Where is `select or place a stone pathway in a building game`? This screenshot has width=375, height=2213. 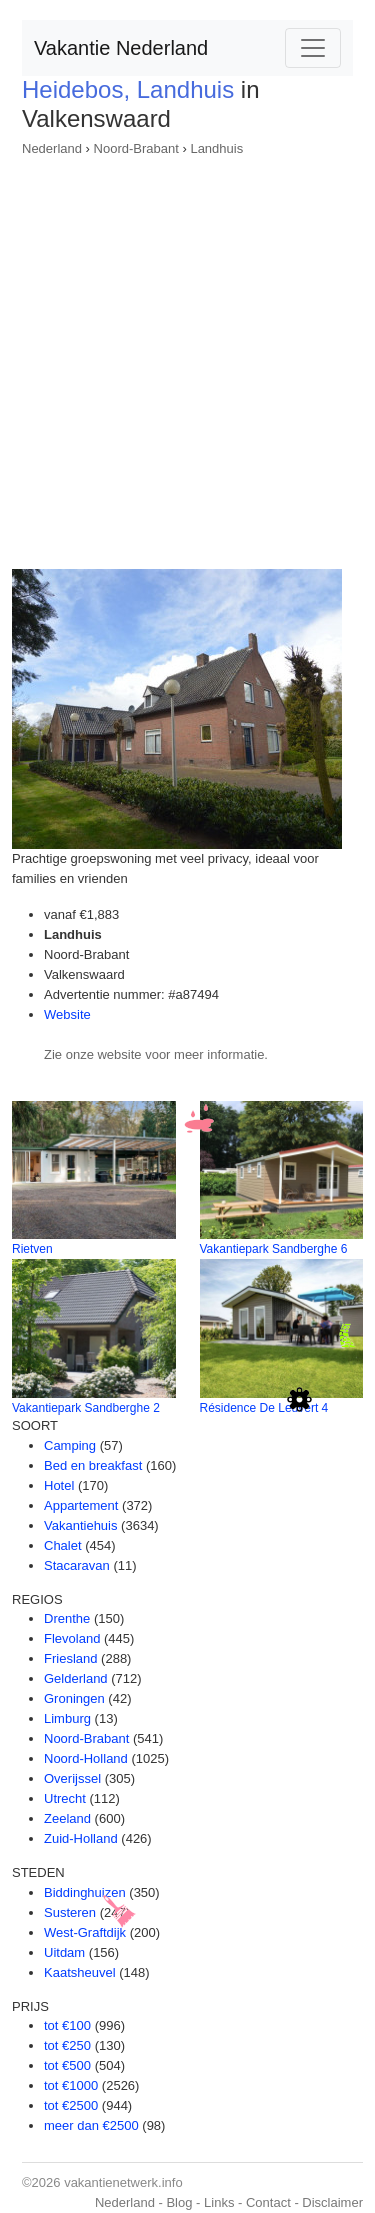
select or place a stone pathway in a building game is located at coordinates (347, 1335).